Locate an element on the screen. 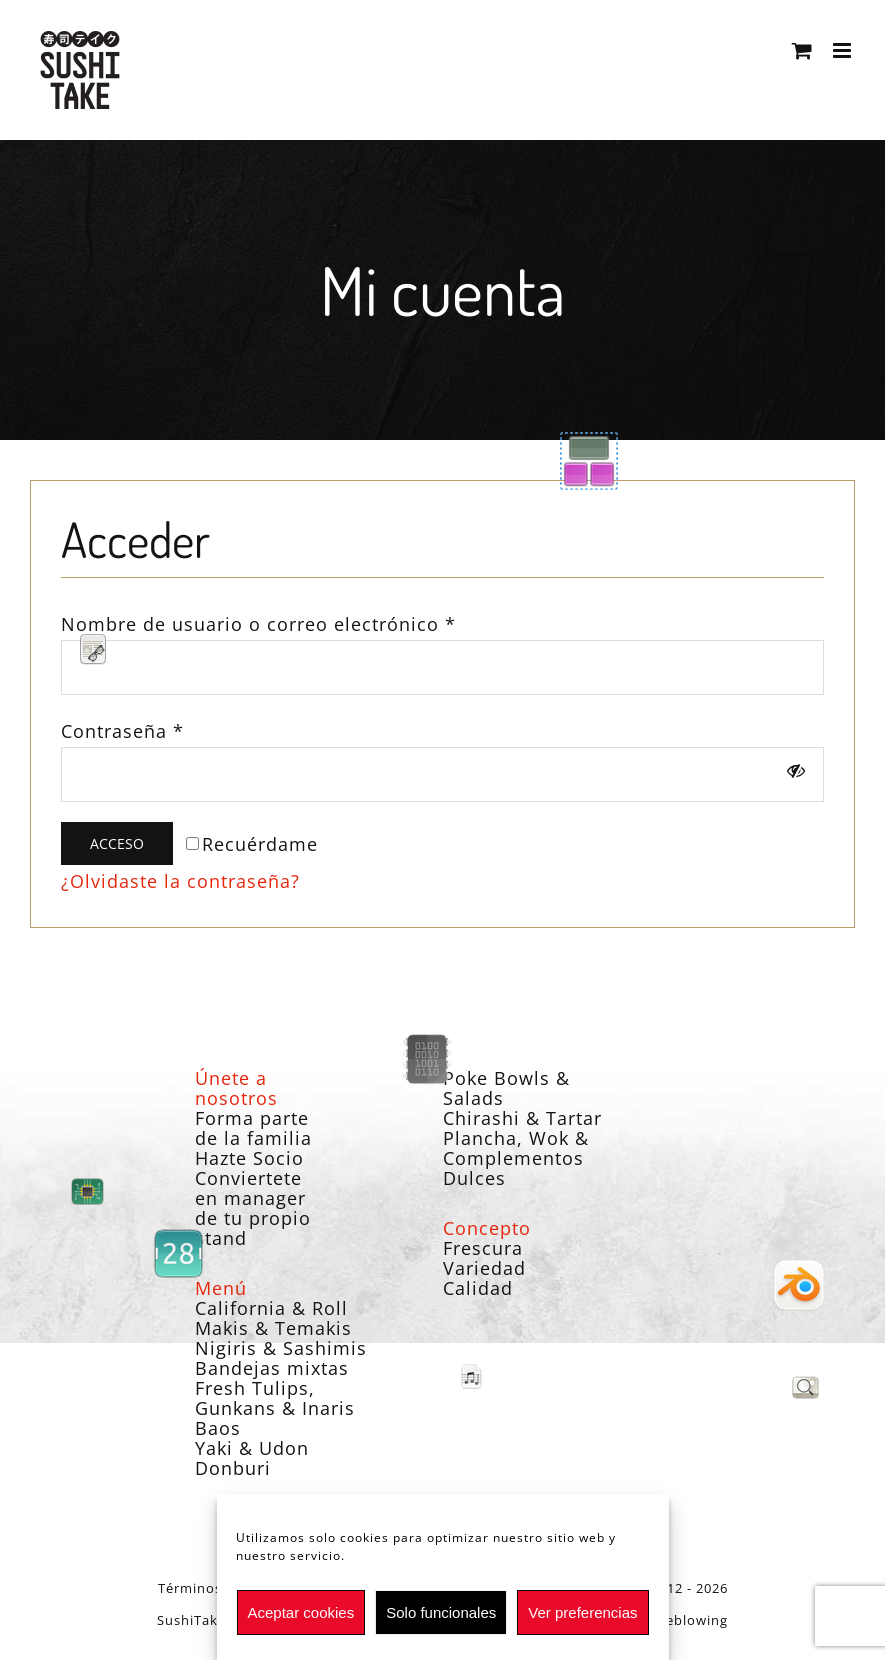 This screenshot has height=1660, width=885. a melody or music audio file is located at coordinates (471, 1376).